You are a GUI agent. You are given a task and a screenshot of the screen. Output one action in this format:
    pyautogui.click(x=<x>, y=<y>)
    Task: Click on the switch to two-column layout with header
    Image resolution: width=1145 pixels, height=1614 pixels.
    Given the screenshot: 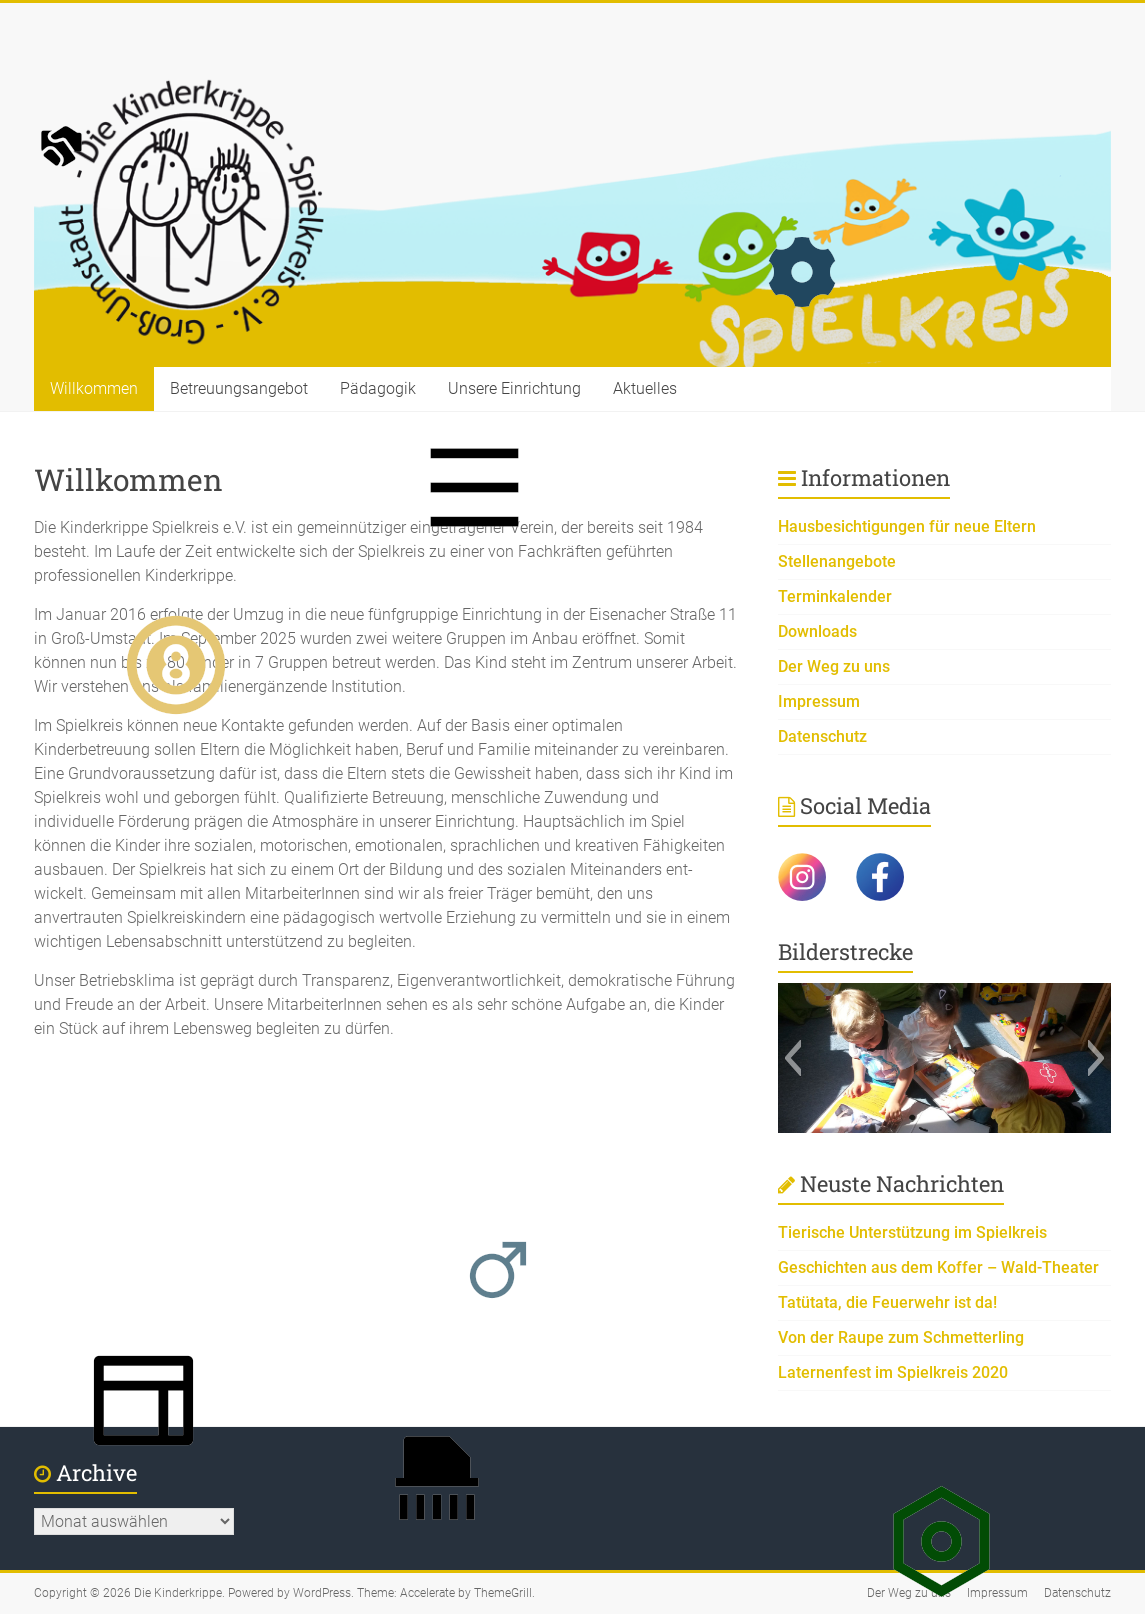 What is the action you would take?
    pyautogui.click(x=143, y=1400)
    